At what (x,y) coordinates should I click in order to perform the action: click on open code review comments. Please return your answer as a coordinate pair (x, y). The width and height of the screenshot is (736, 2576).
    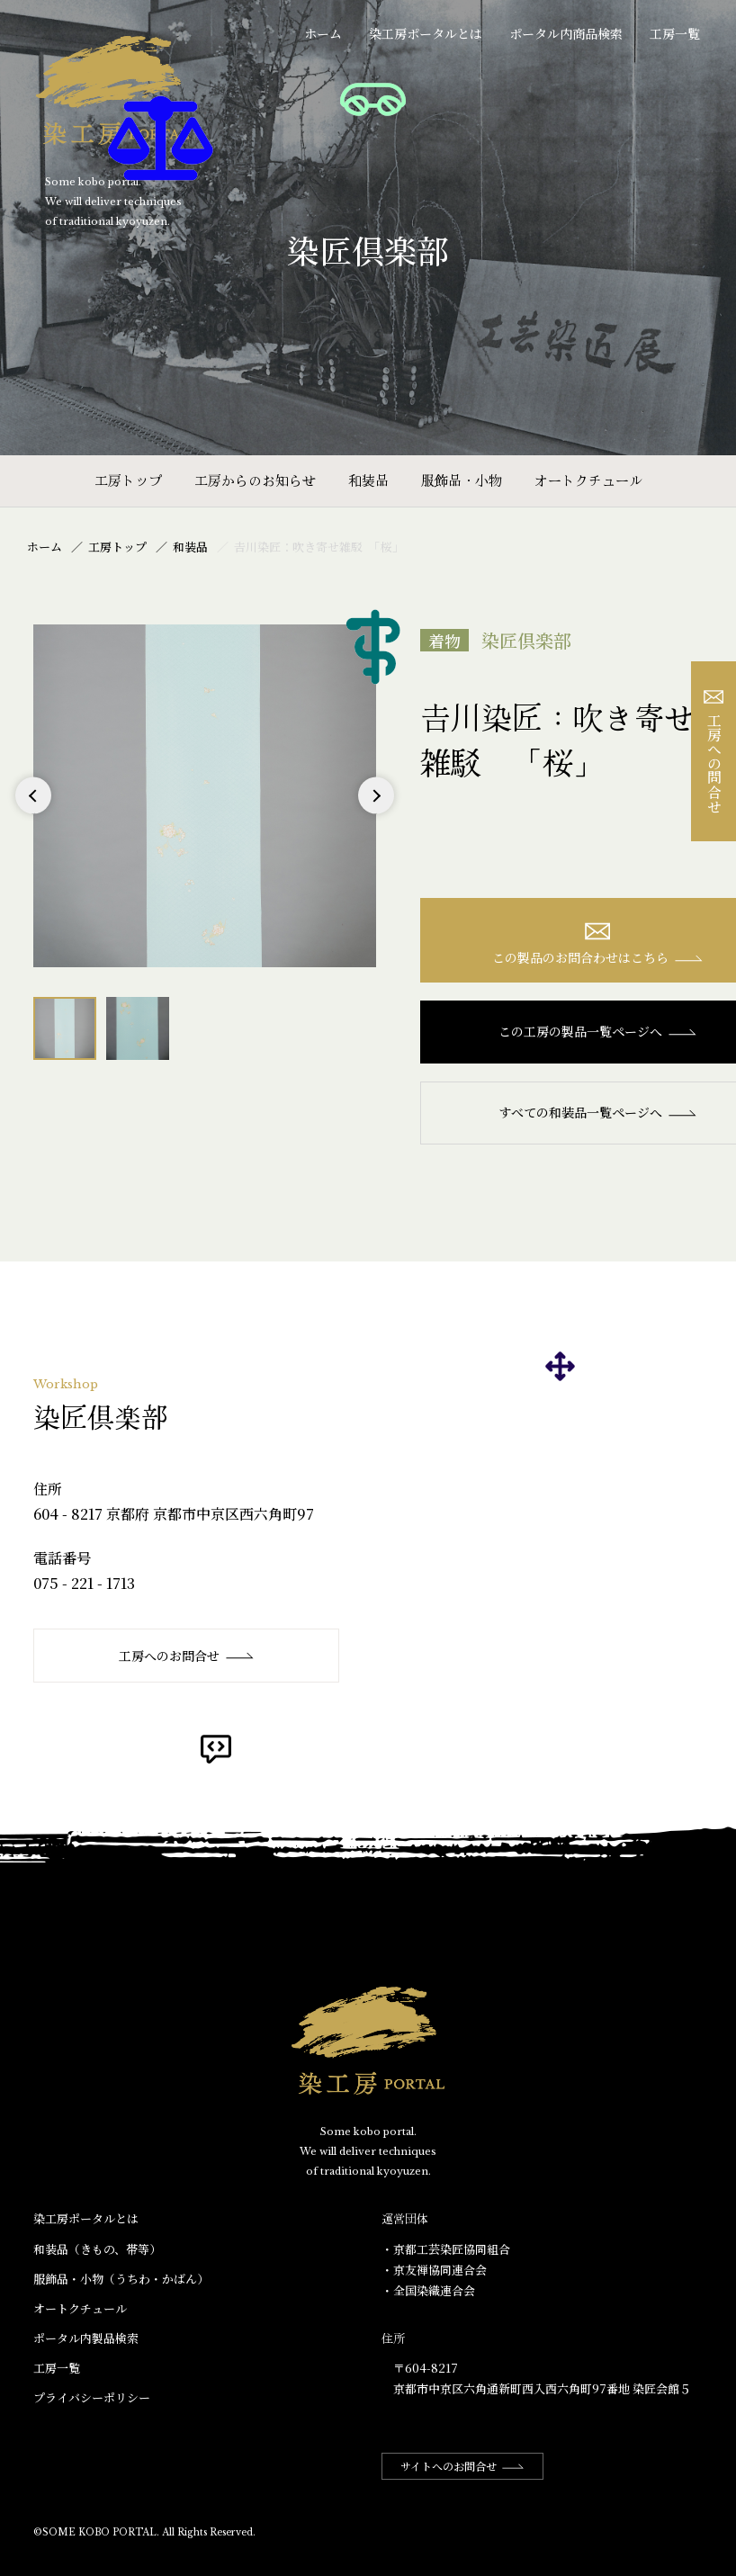
    Looking at the image, I should click on (216, 1748).